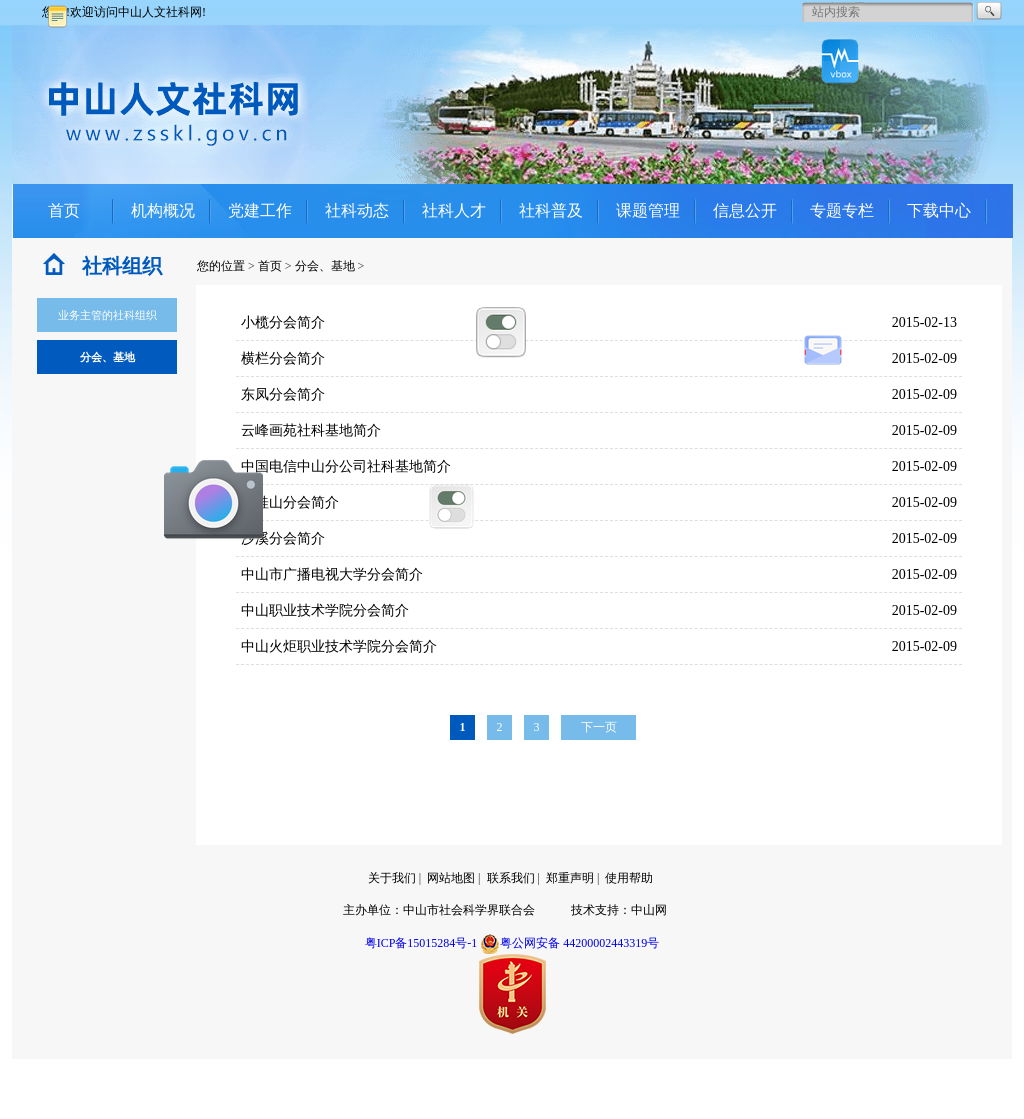 Image resolution: width=1024 pixels, height=1119 pixels. I want to click on open gnome tweaks to customize system settings, so click(501, 332).